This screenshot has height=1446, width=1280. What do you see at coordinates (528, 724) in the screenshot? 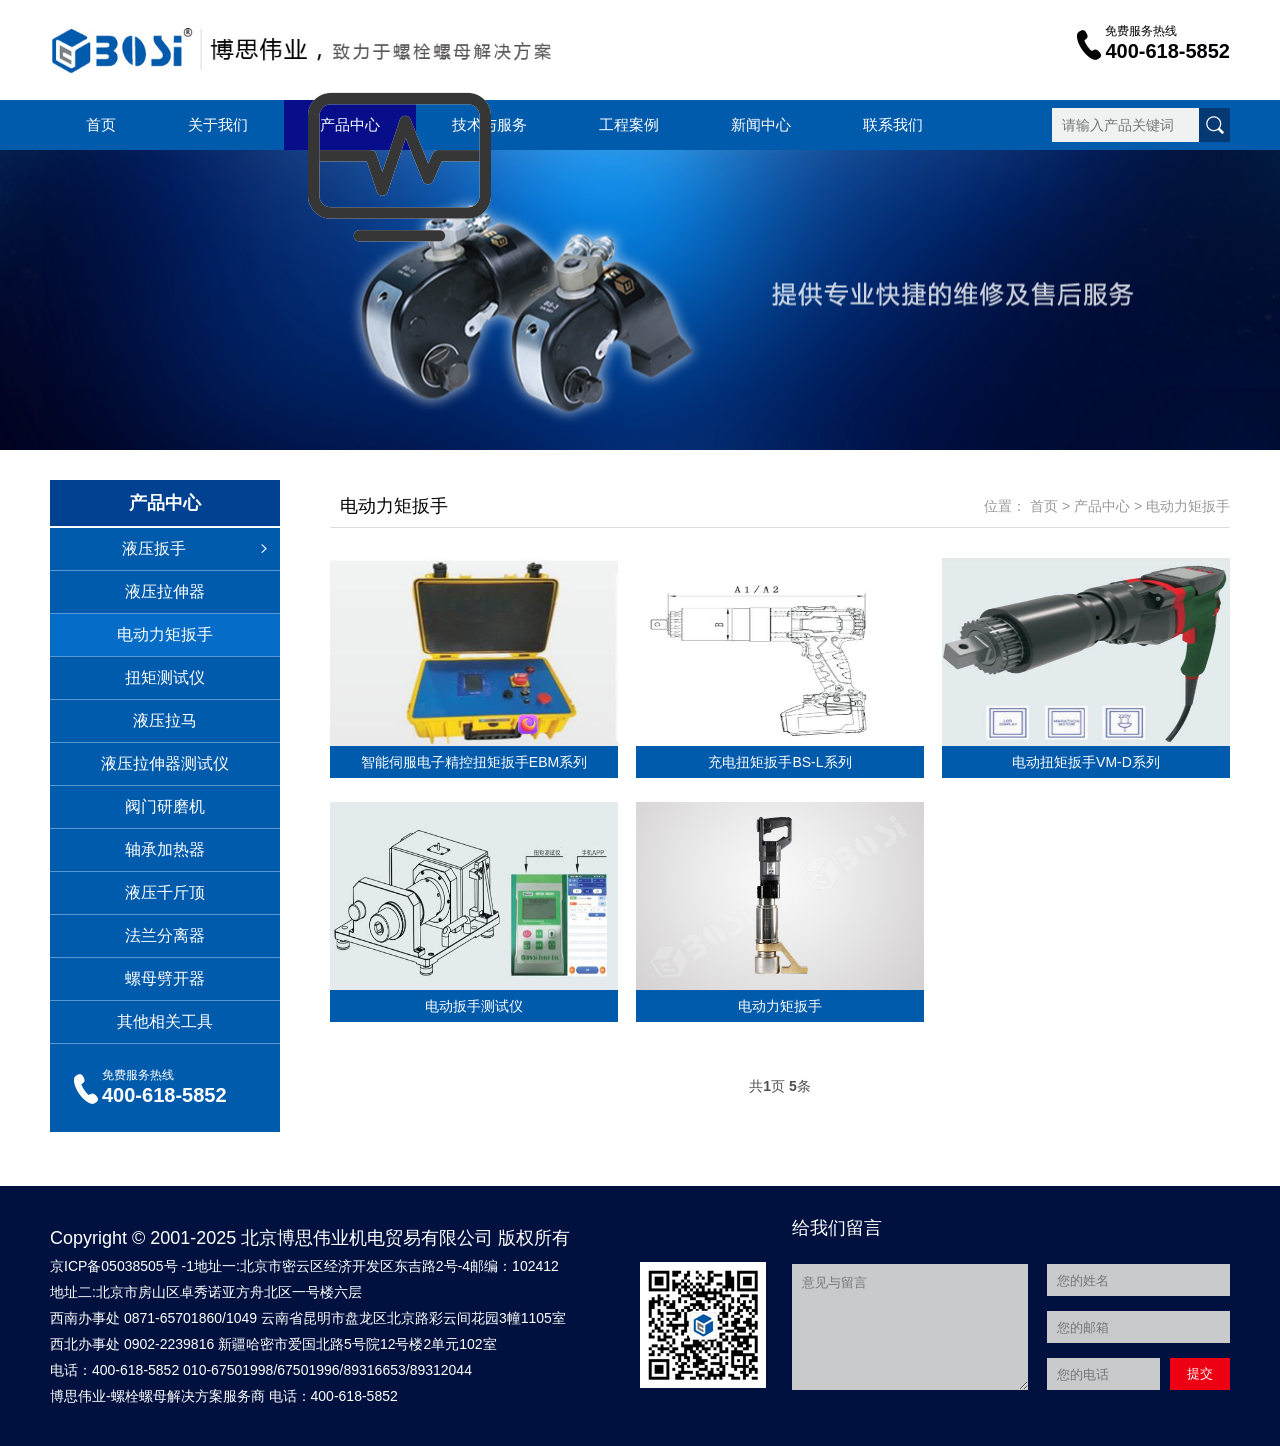
I see `open firefox browser` at bounding box center [528, 724].